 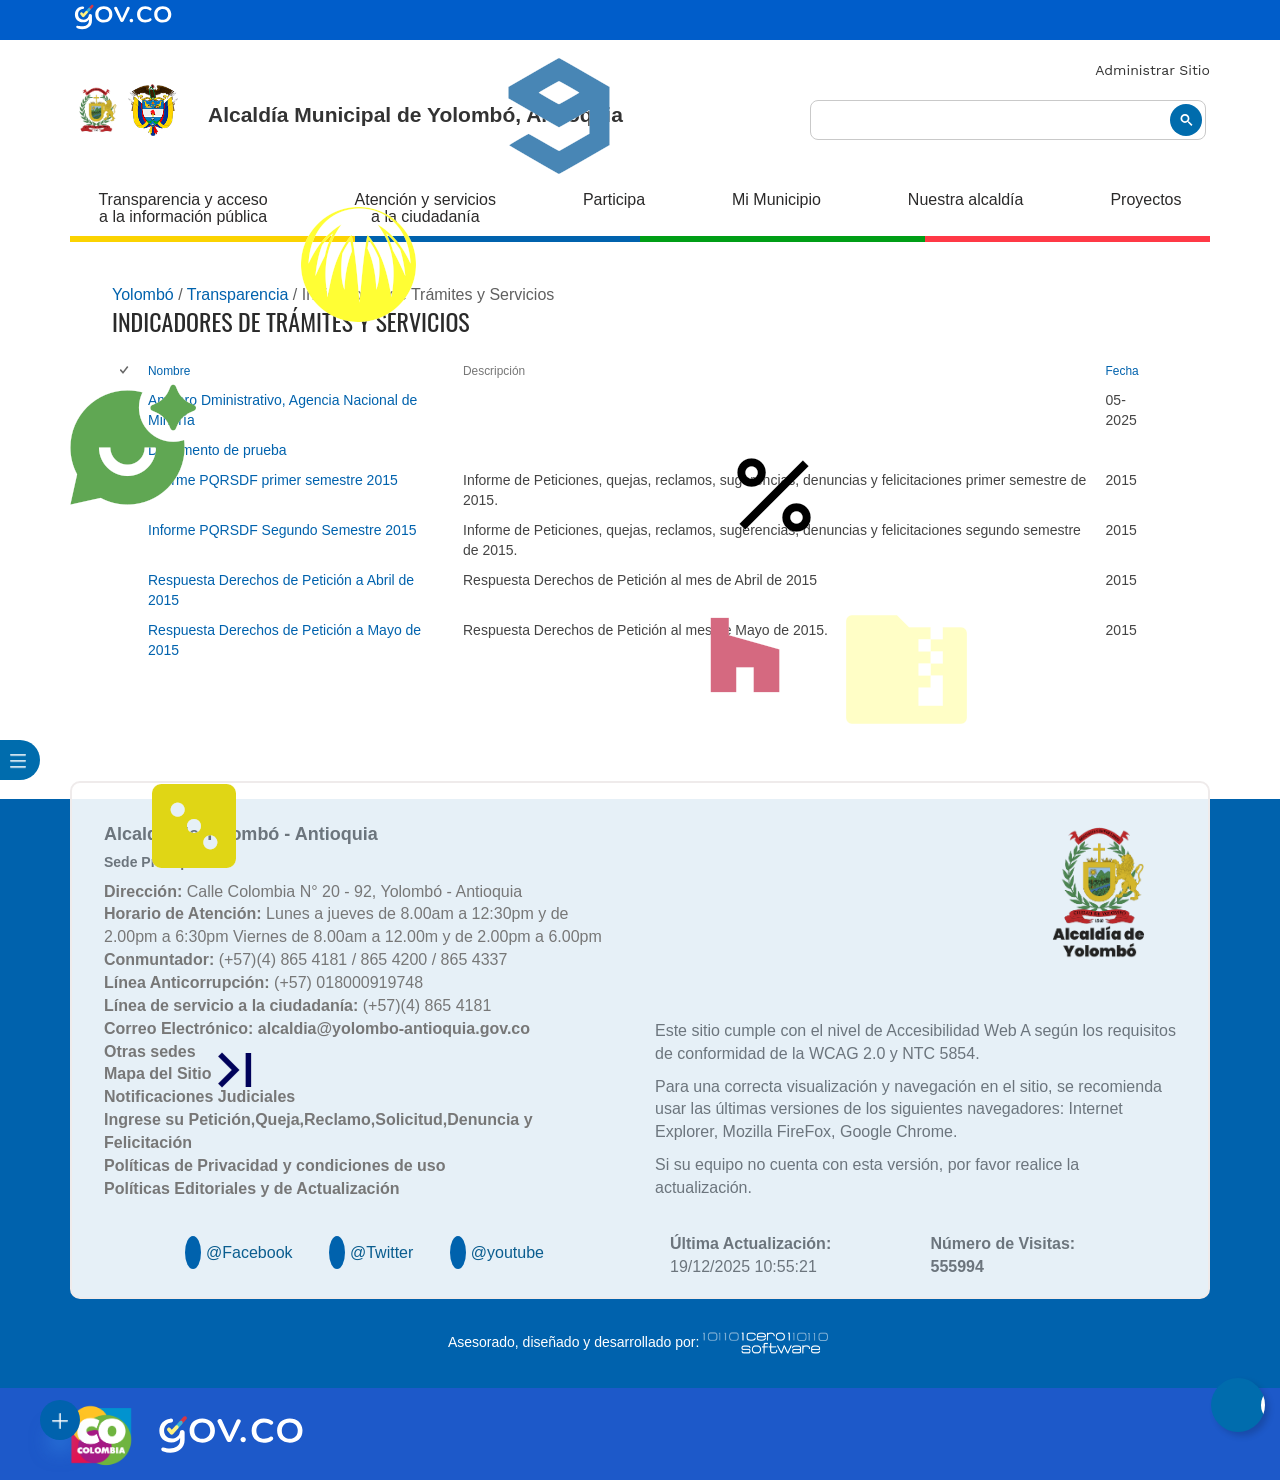 I want to click on open the 9GAG app, so click(x=559, y=116).